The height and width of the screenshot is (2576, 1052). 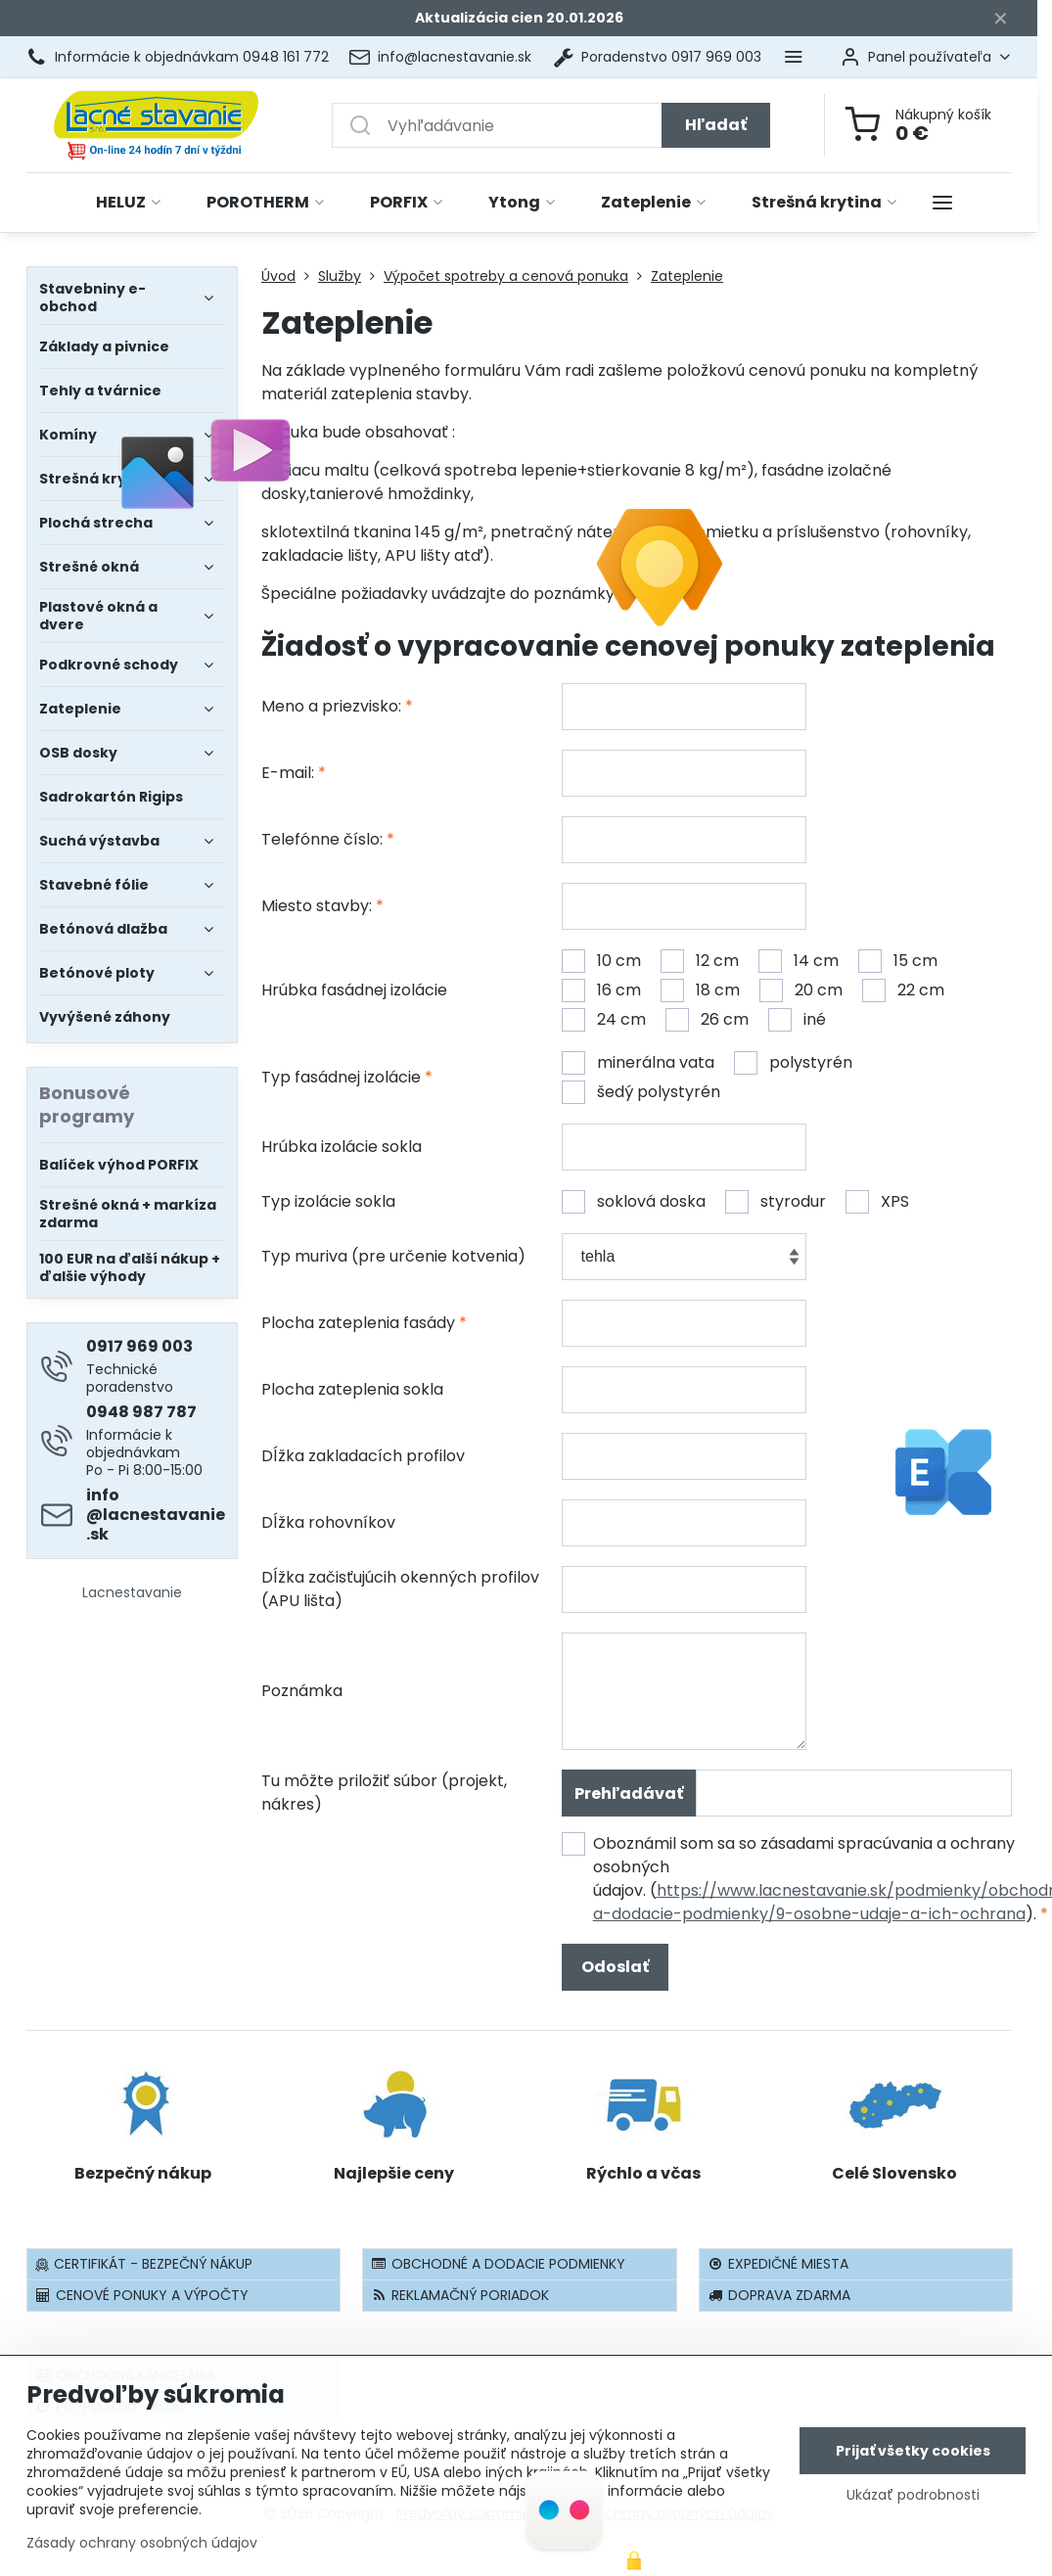 What do you see at coordinates (564, 2509) in the screenshot?
I see `open the flickr app` at bounding box center [564, 2509].